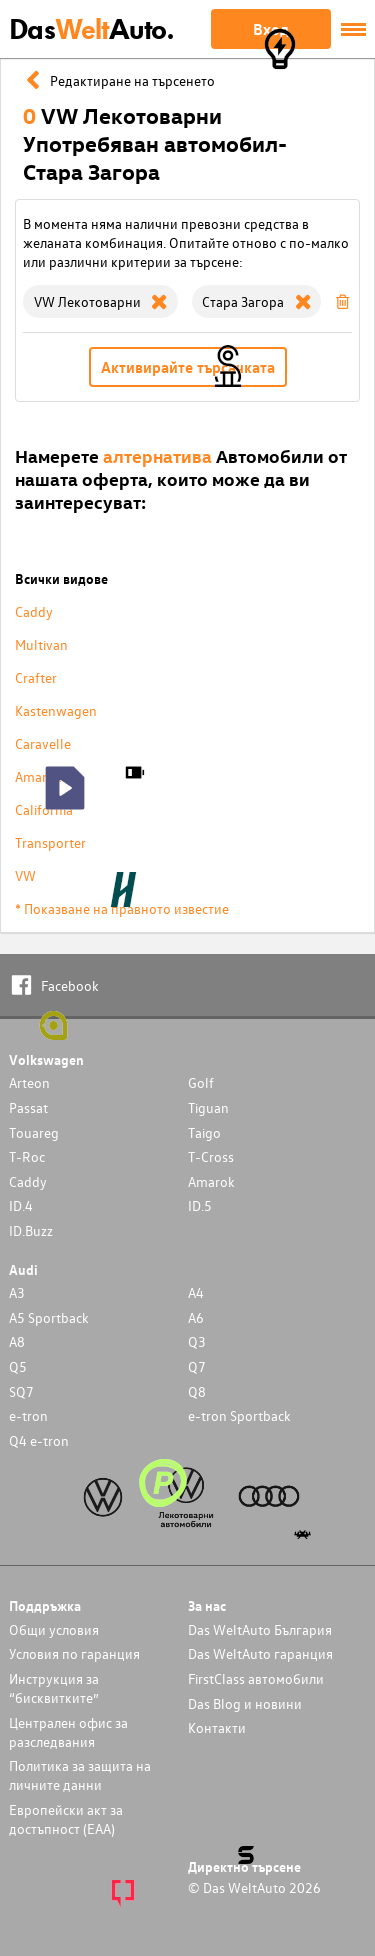 This screenshot has height=1956, width=375. I want to click on simple icons brand logo, so click(228, 366).